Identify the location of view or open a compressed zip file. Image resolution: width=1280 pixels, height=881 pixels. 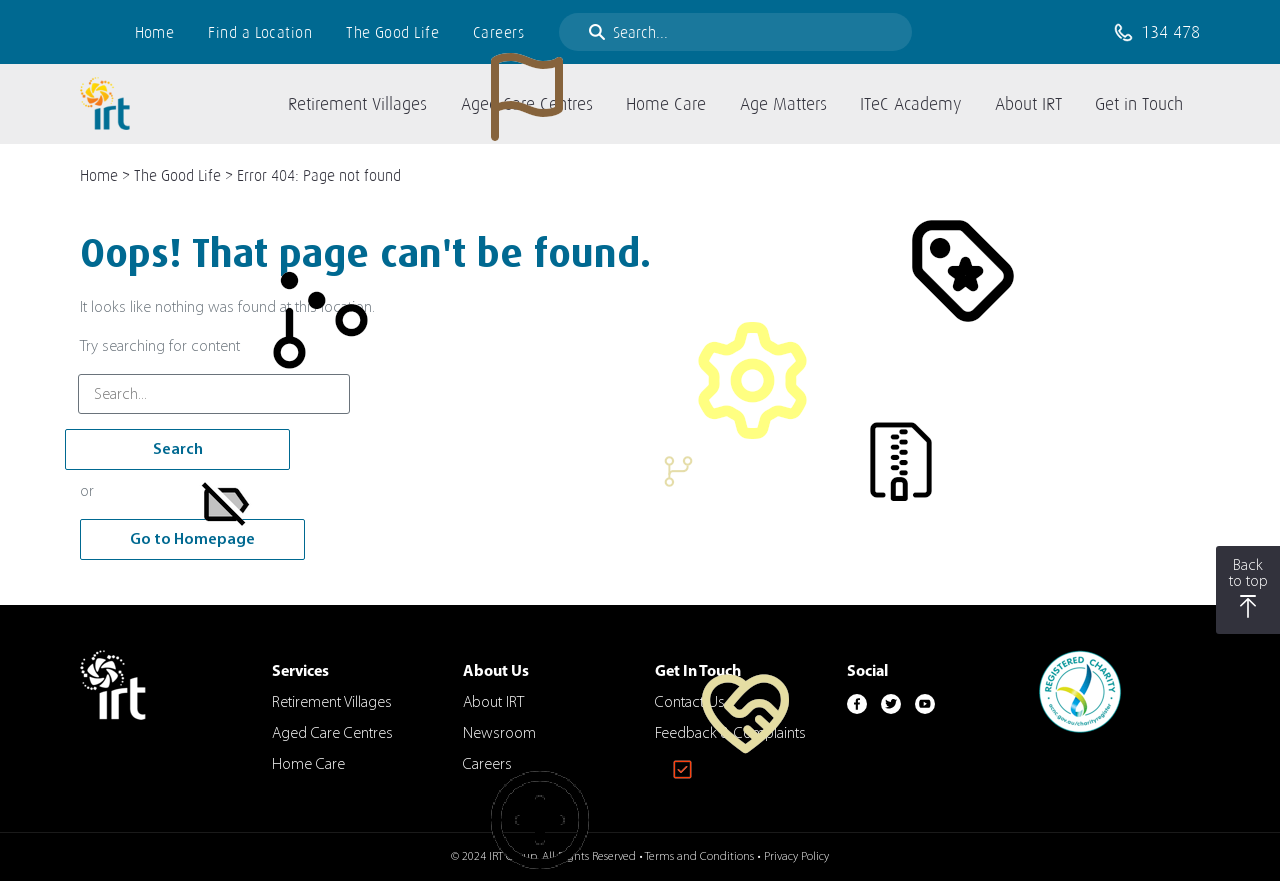
(901, 460).